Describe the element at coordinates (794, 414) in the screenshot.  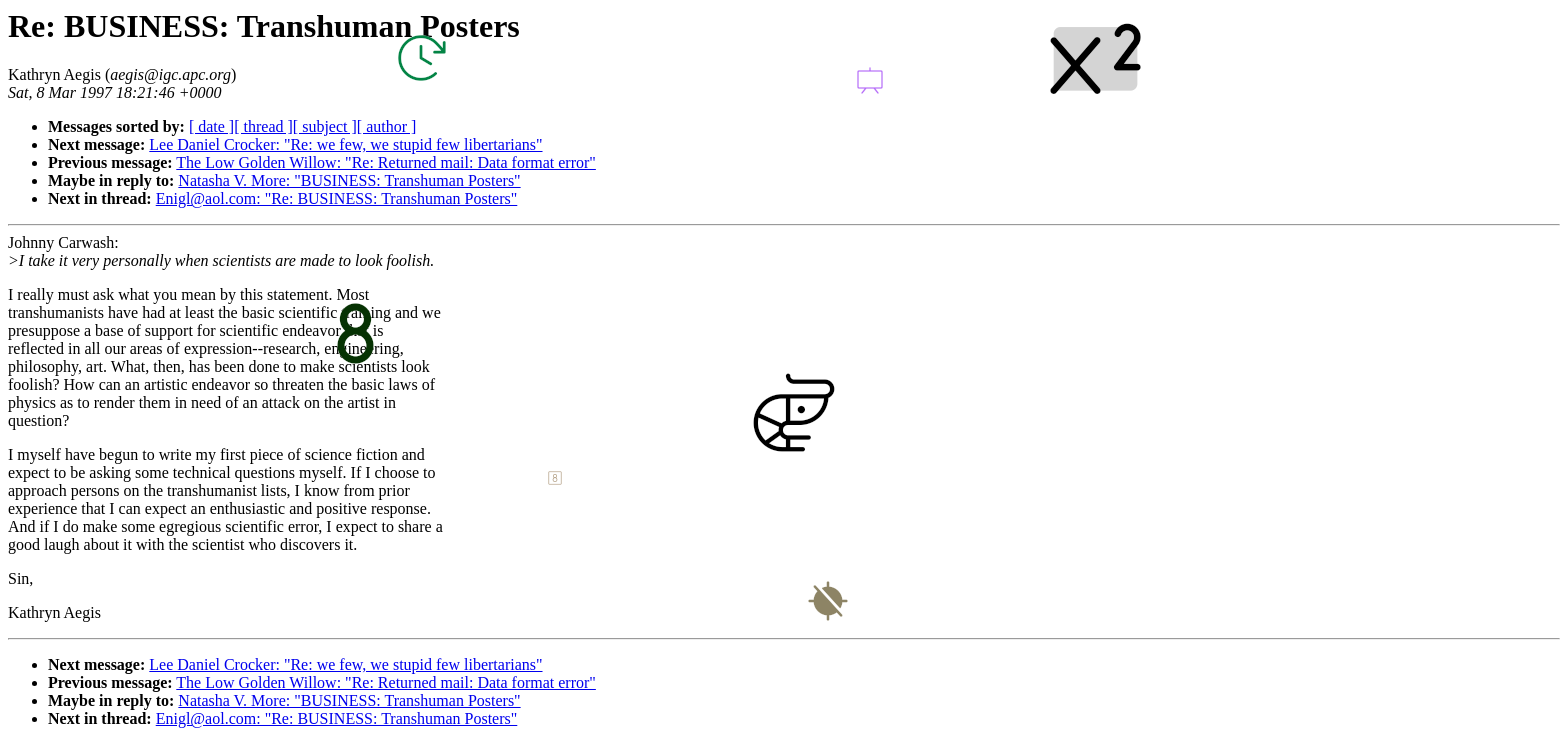
I see `indicates seafood or shrimp menu option` at that location.